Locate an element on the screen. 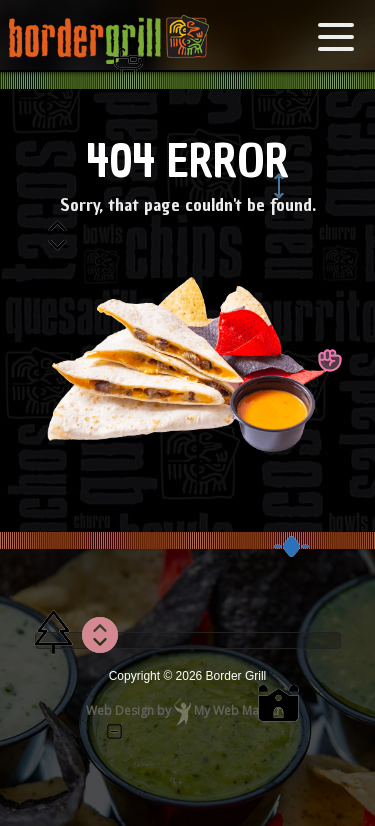 The height and width of the screenshot is (826, 375). adjust vertical size or height is located at coordinates (279, 186).